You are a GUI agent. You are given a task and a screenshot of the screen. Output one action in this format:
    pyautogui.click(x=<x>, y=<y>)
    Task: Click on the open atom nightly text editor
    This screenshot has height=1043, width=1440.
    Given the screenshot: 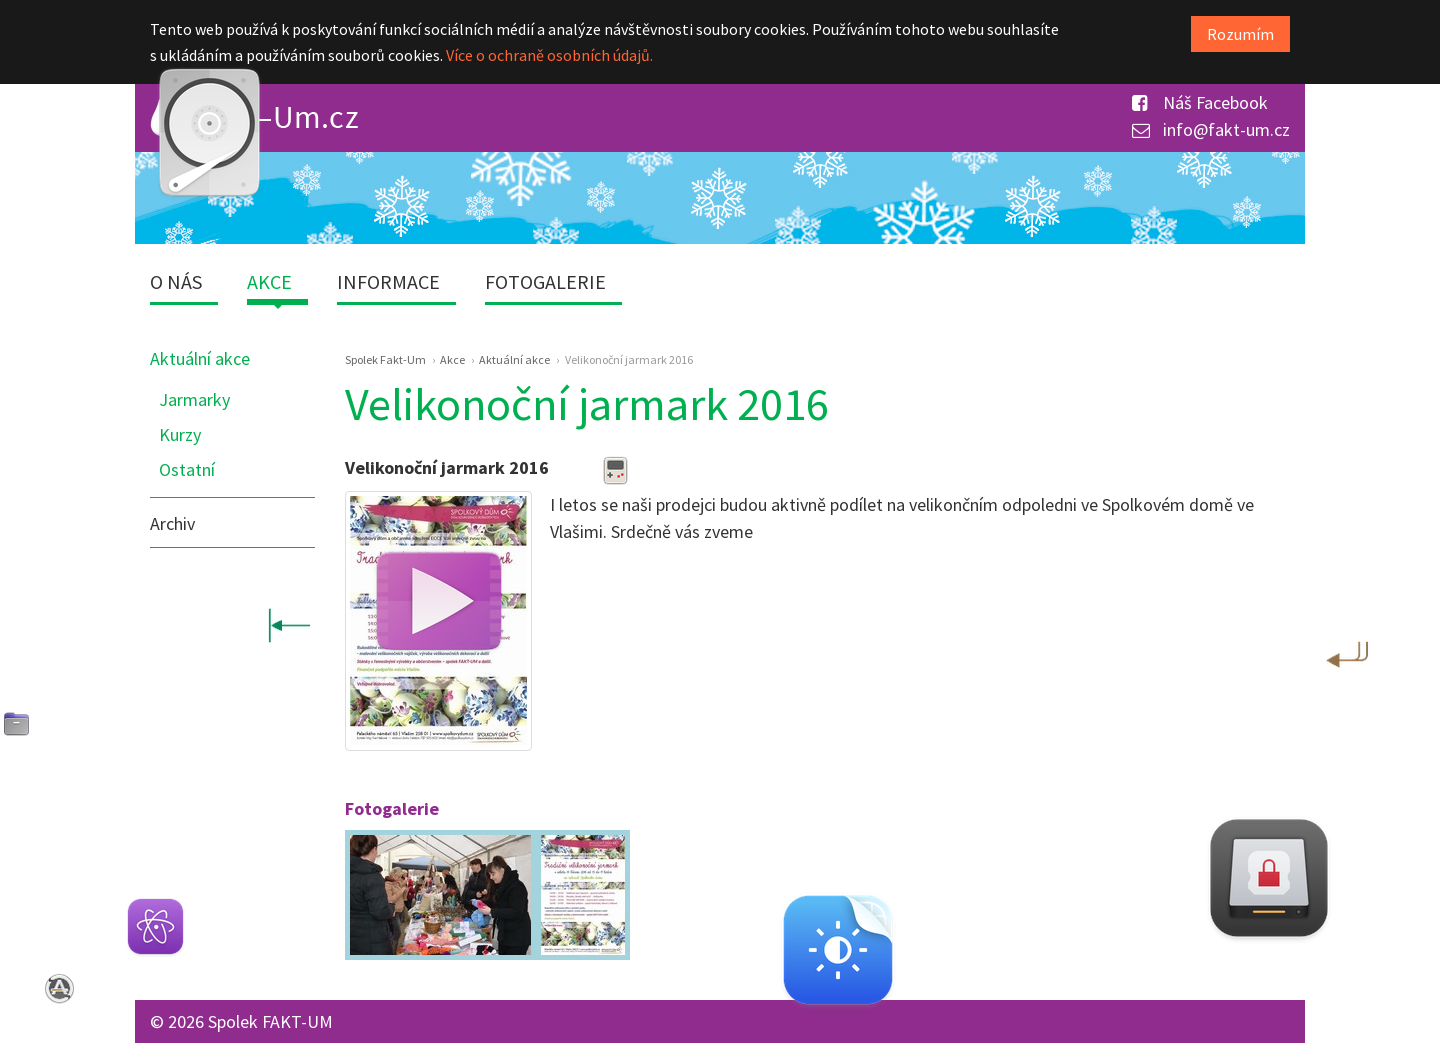 What is the action you would take?
    pyautogui.click(x=155, y=926)
    